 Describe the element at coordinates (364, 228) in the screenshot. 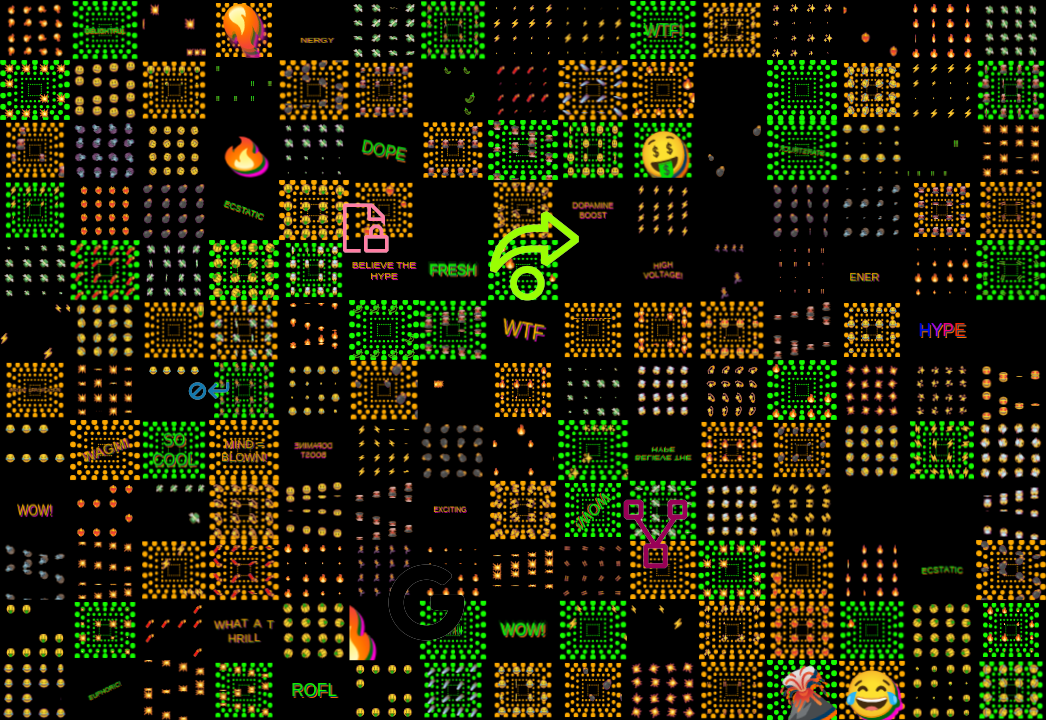

I see `create a private gist or secret snippet` at that location.